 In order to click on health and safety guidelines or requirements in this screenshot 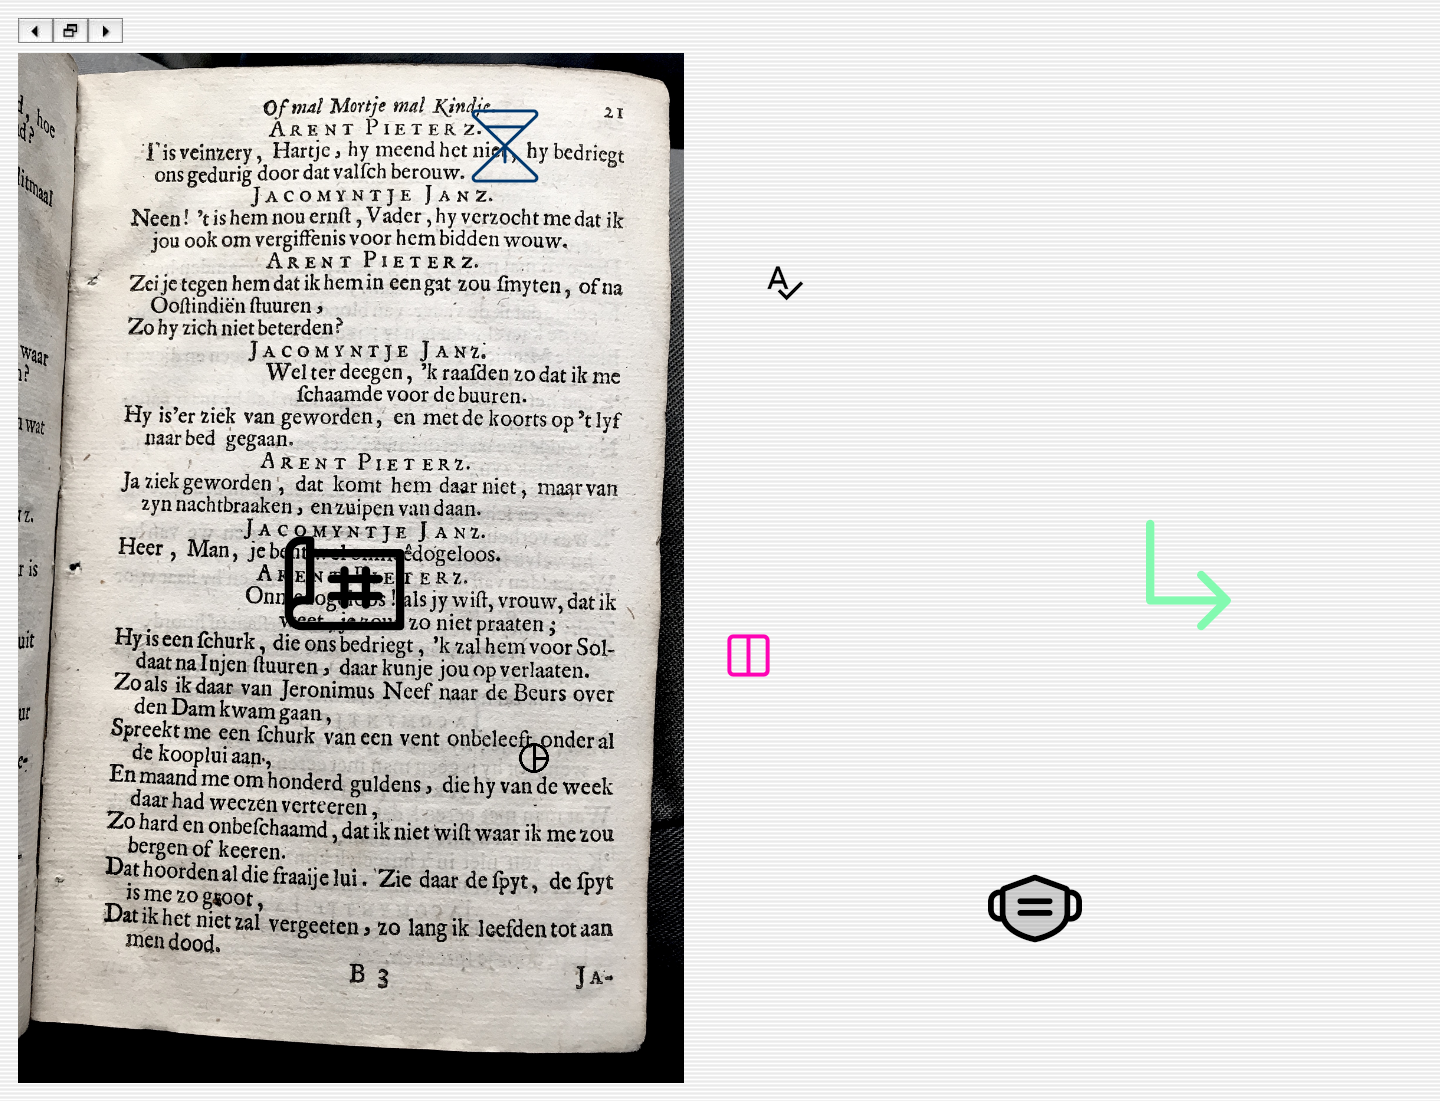, I will do `click(1035, 910)`.